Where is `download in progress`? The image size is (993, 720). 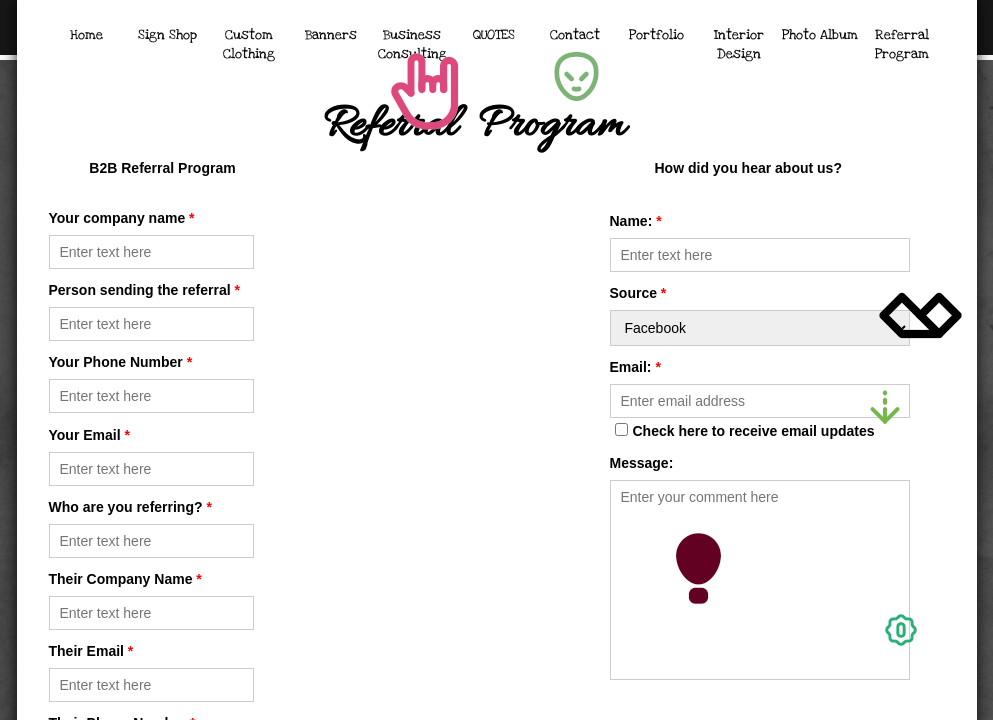
download in progress is located at coordinates (885, 407).